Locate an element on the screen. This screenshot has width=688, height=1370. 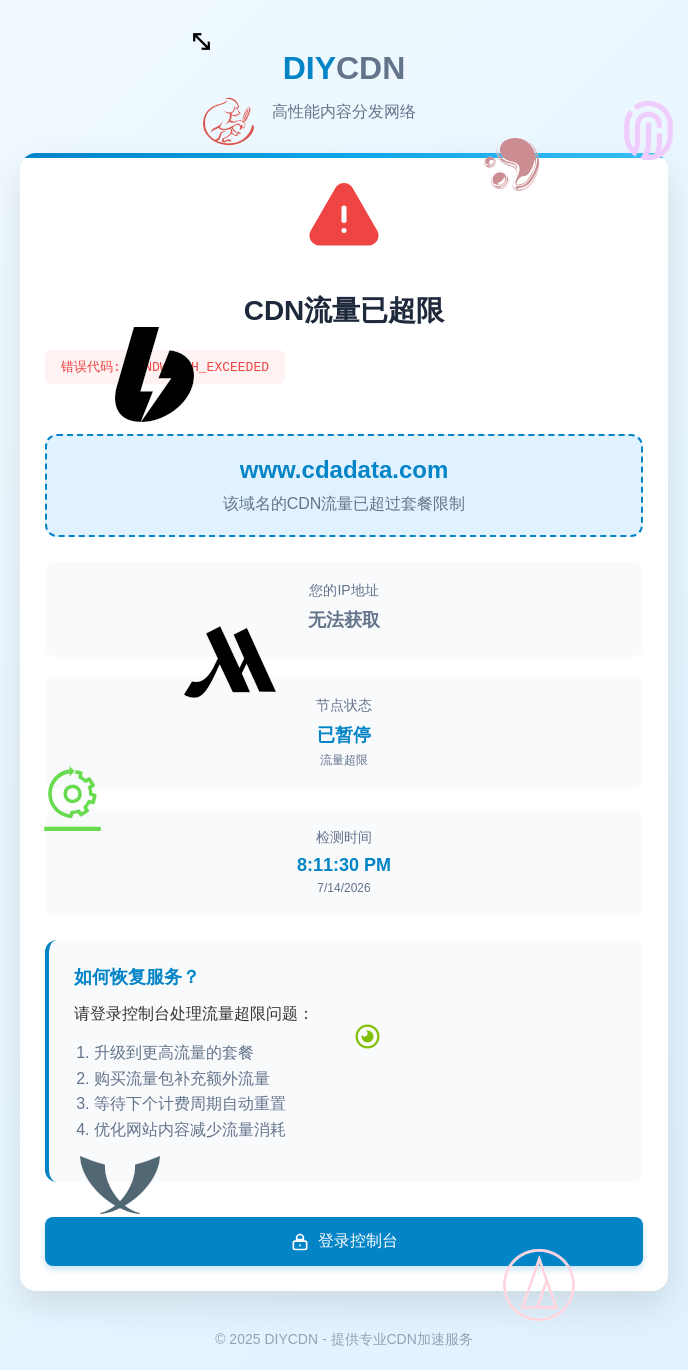
visit the CodeMirror website or documentation is located at coordinates (228, 121).